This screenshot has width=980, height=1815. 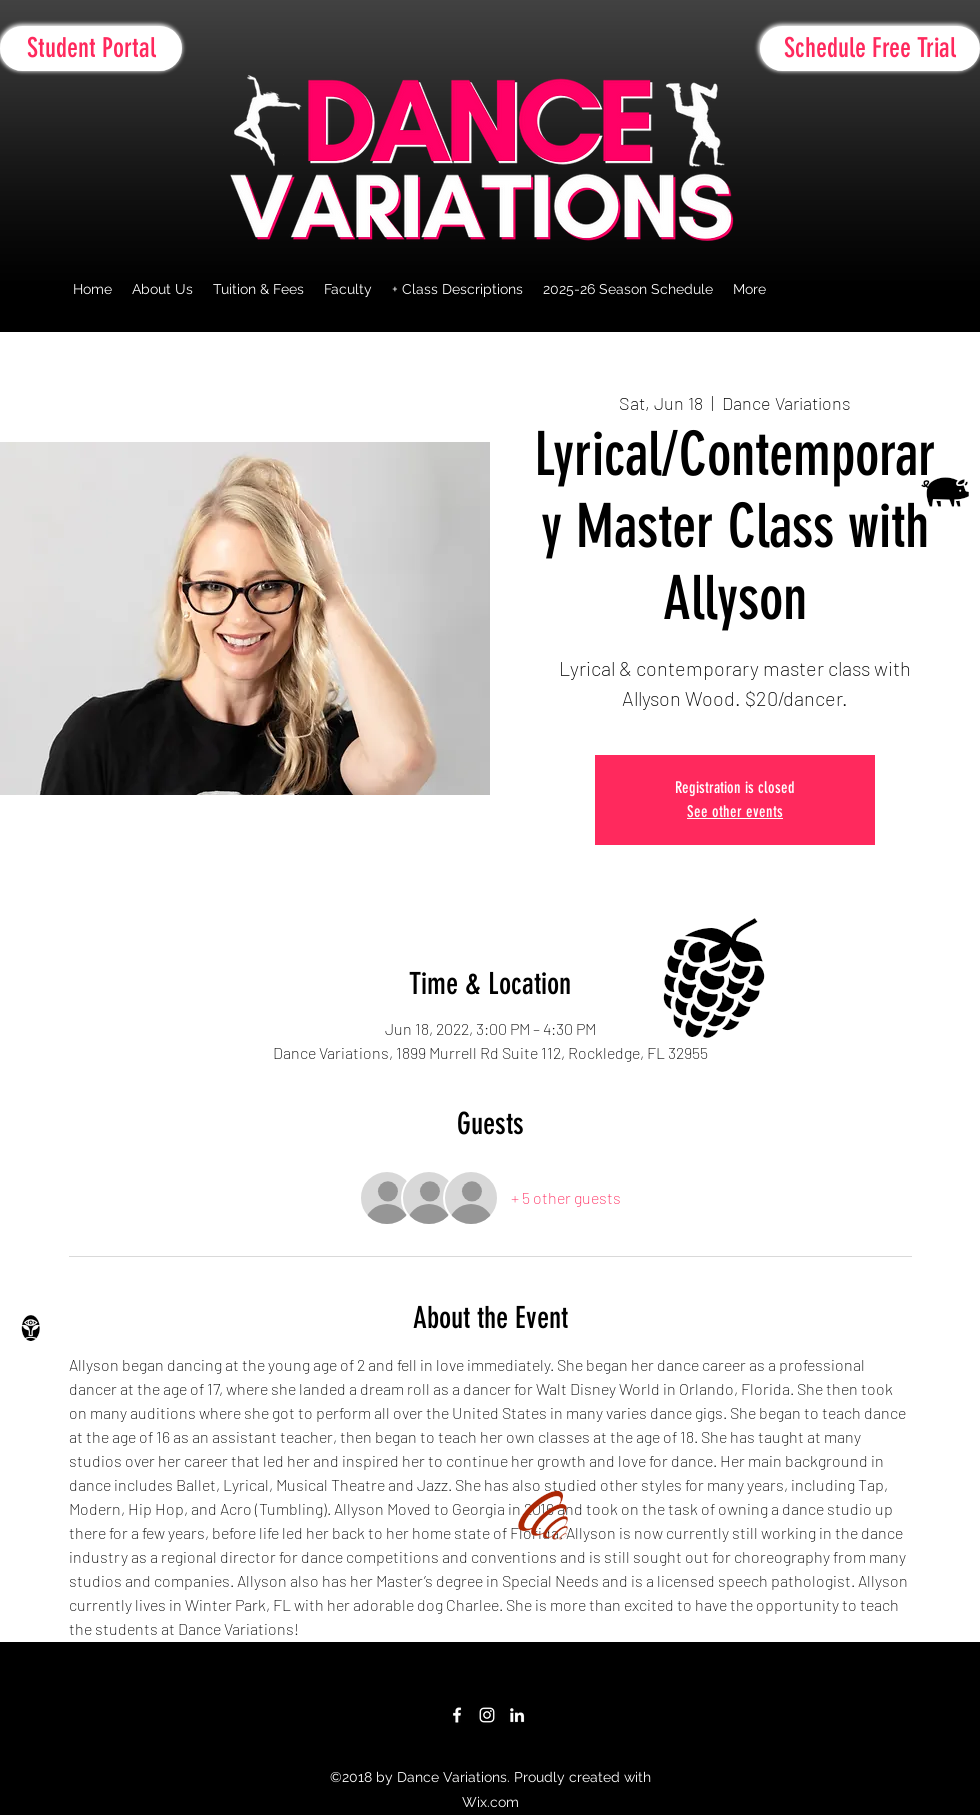 What do you see at coordinates (945, 492) in the screenshot?
I see `view farm animals or livestock` at bounding box center [945, 492].